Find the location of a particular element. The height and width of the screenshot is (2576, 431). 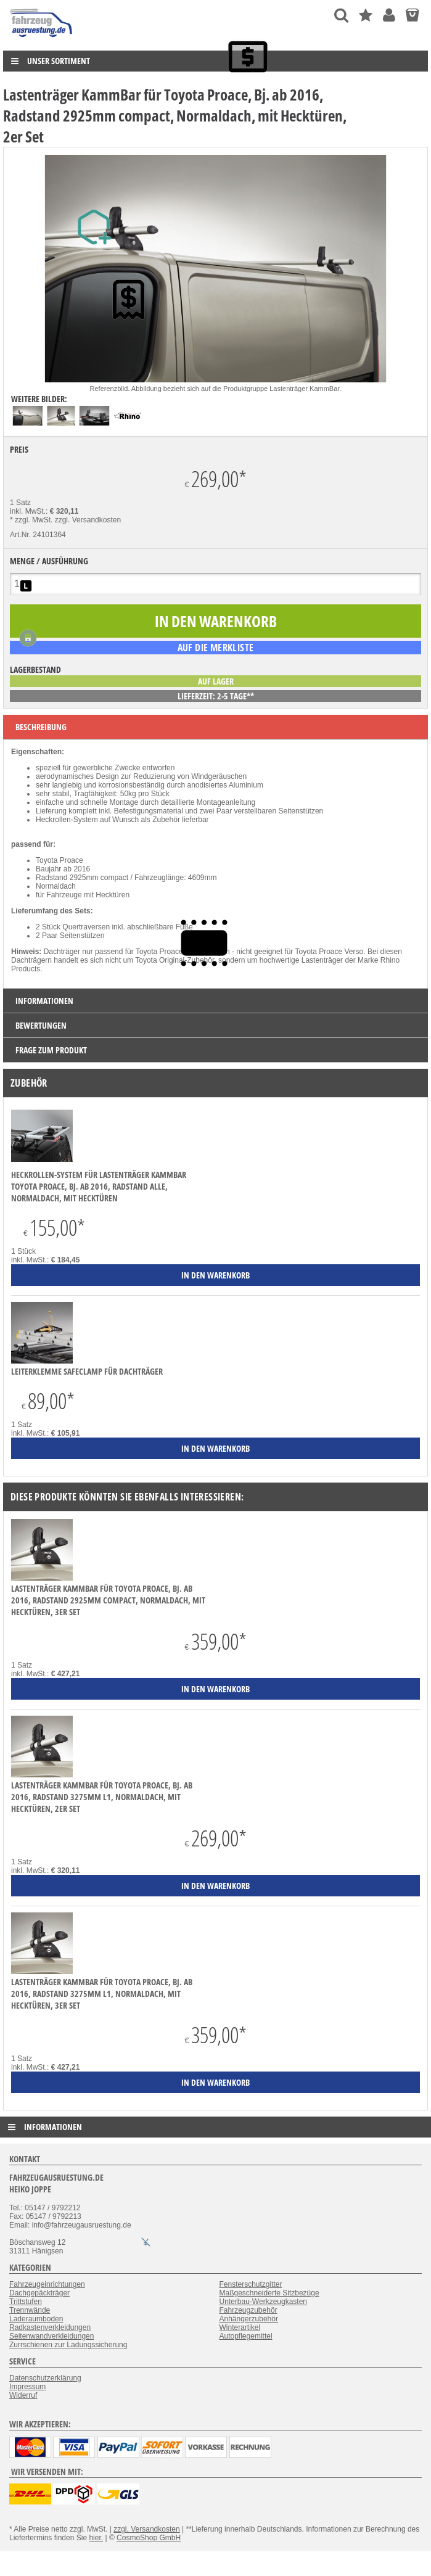

add a new module or component is located at coordinates (94, 227).